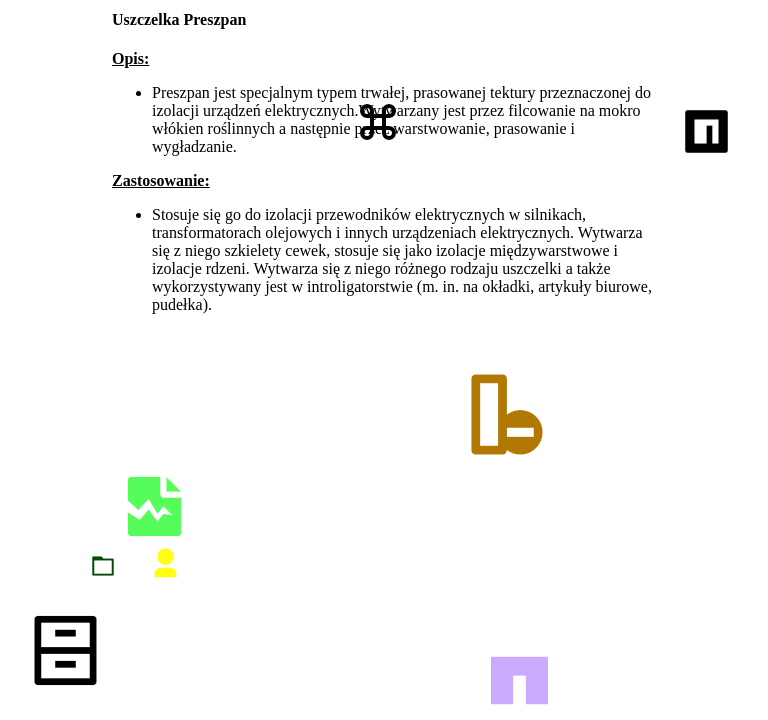 The image size is (768, 720). What do you see at coordinates (103, 566) in the screenshot?
I see `open folder to view files` at bounding box center [103, 566].